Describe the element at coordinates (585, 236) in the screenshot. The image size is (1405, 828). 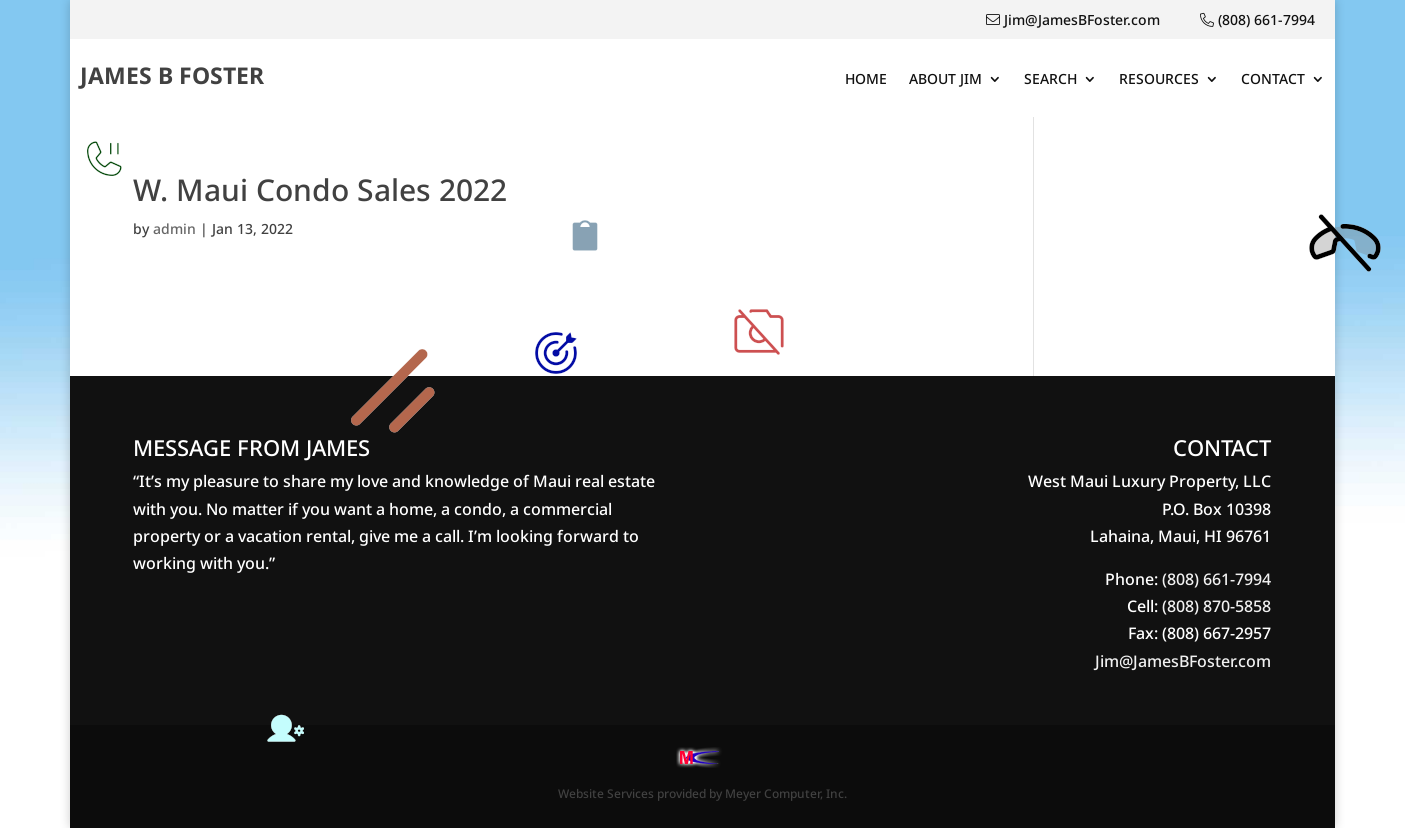
I see `copy to clipboard` at that location.